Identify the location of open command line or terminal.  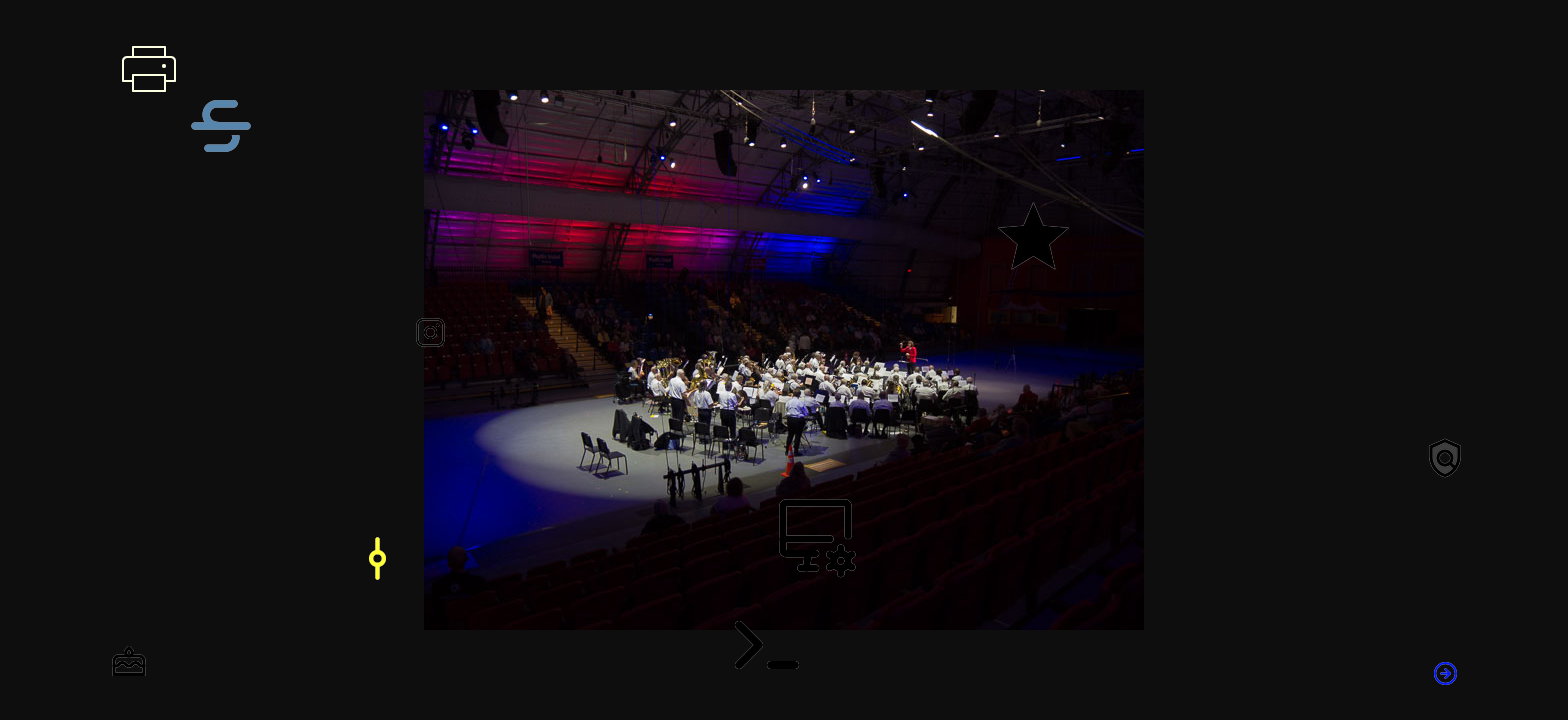
(767, 645).